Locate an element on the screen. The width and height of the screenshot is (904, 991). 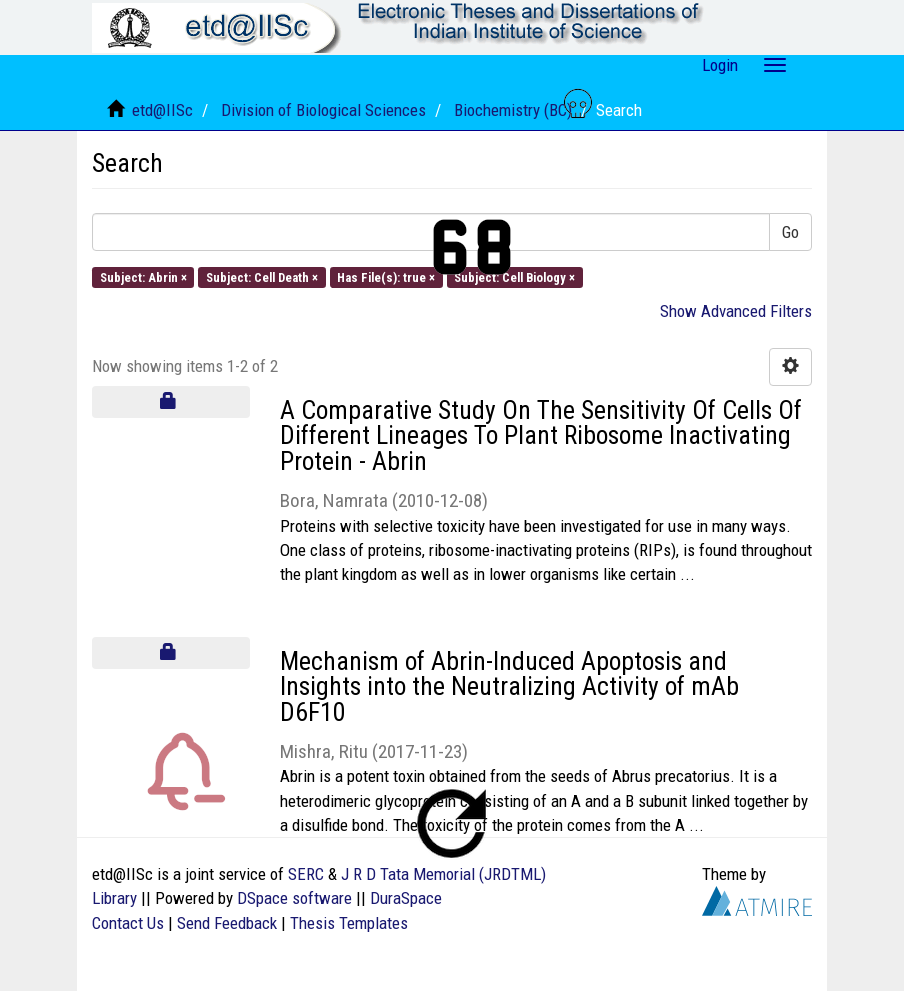
indicates dangerous or hazardous content is located at coordinates (578, 104).